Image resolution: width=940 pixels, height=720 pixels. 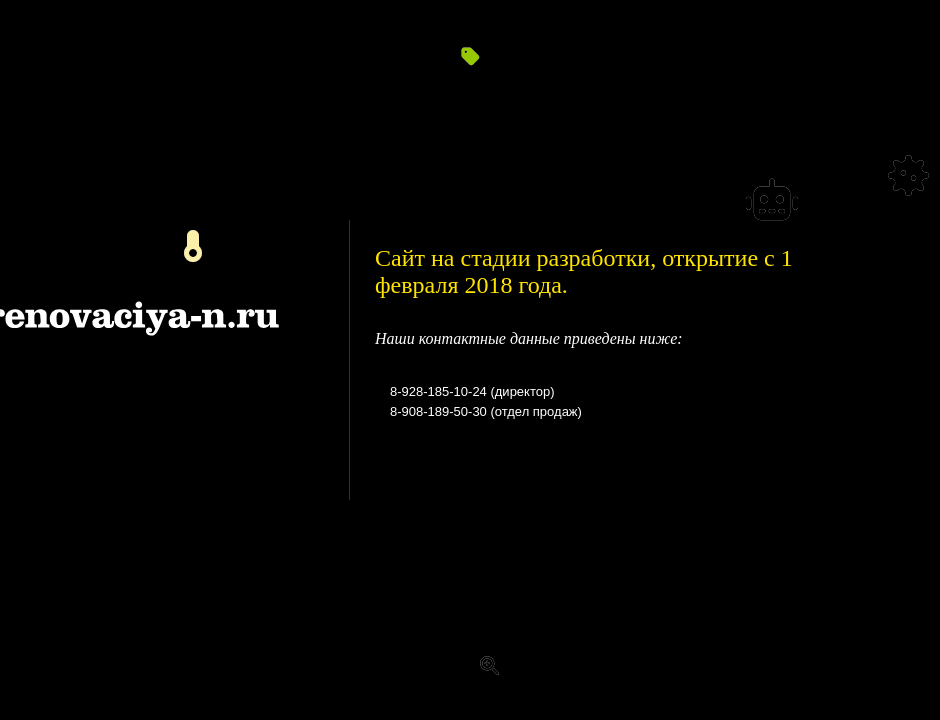 I want to click on indicates a virus or malware threat detected, so click(x=908, y=175).